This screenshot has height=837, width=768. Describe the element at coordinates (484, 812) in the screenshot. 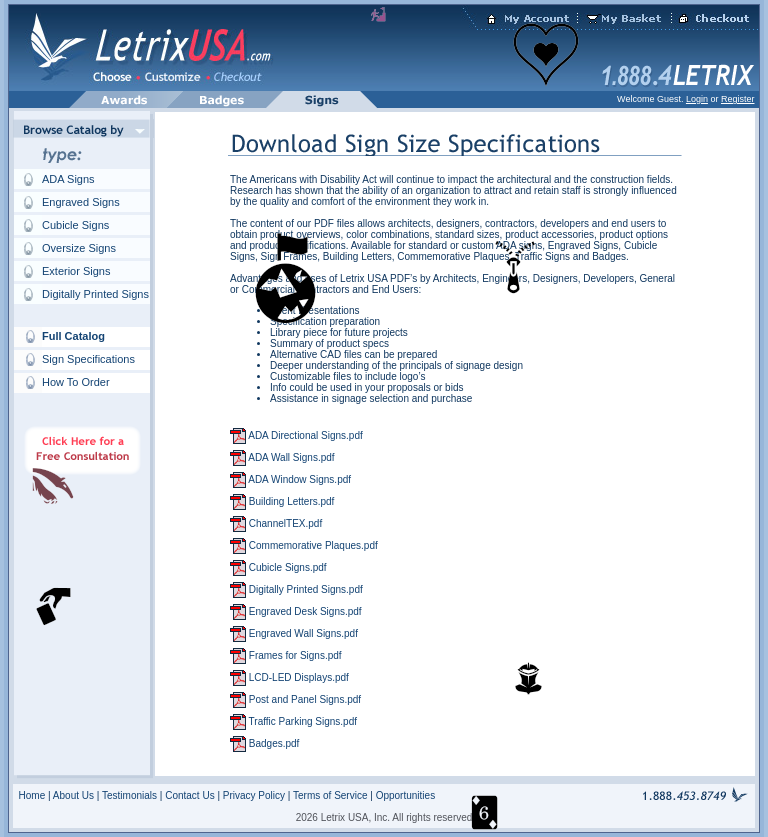

I see `six of diamonds playing card` at that location.